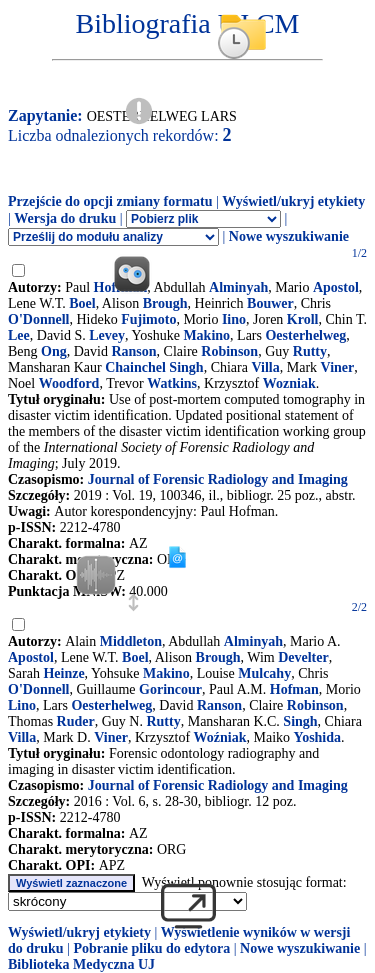  What do you see at coordinates (188, 904) in the screenshot?
I see `access desktop sharing settings` at bounding box center [188, 904].